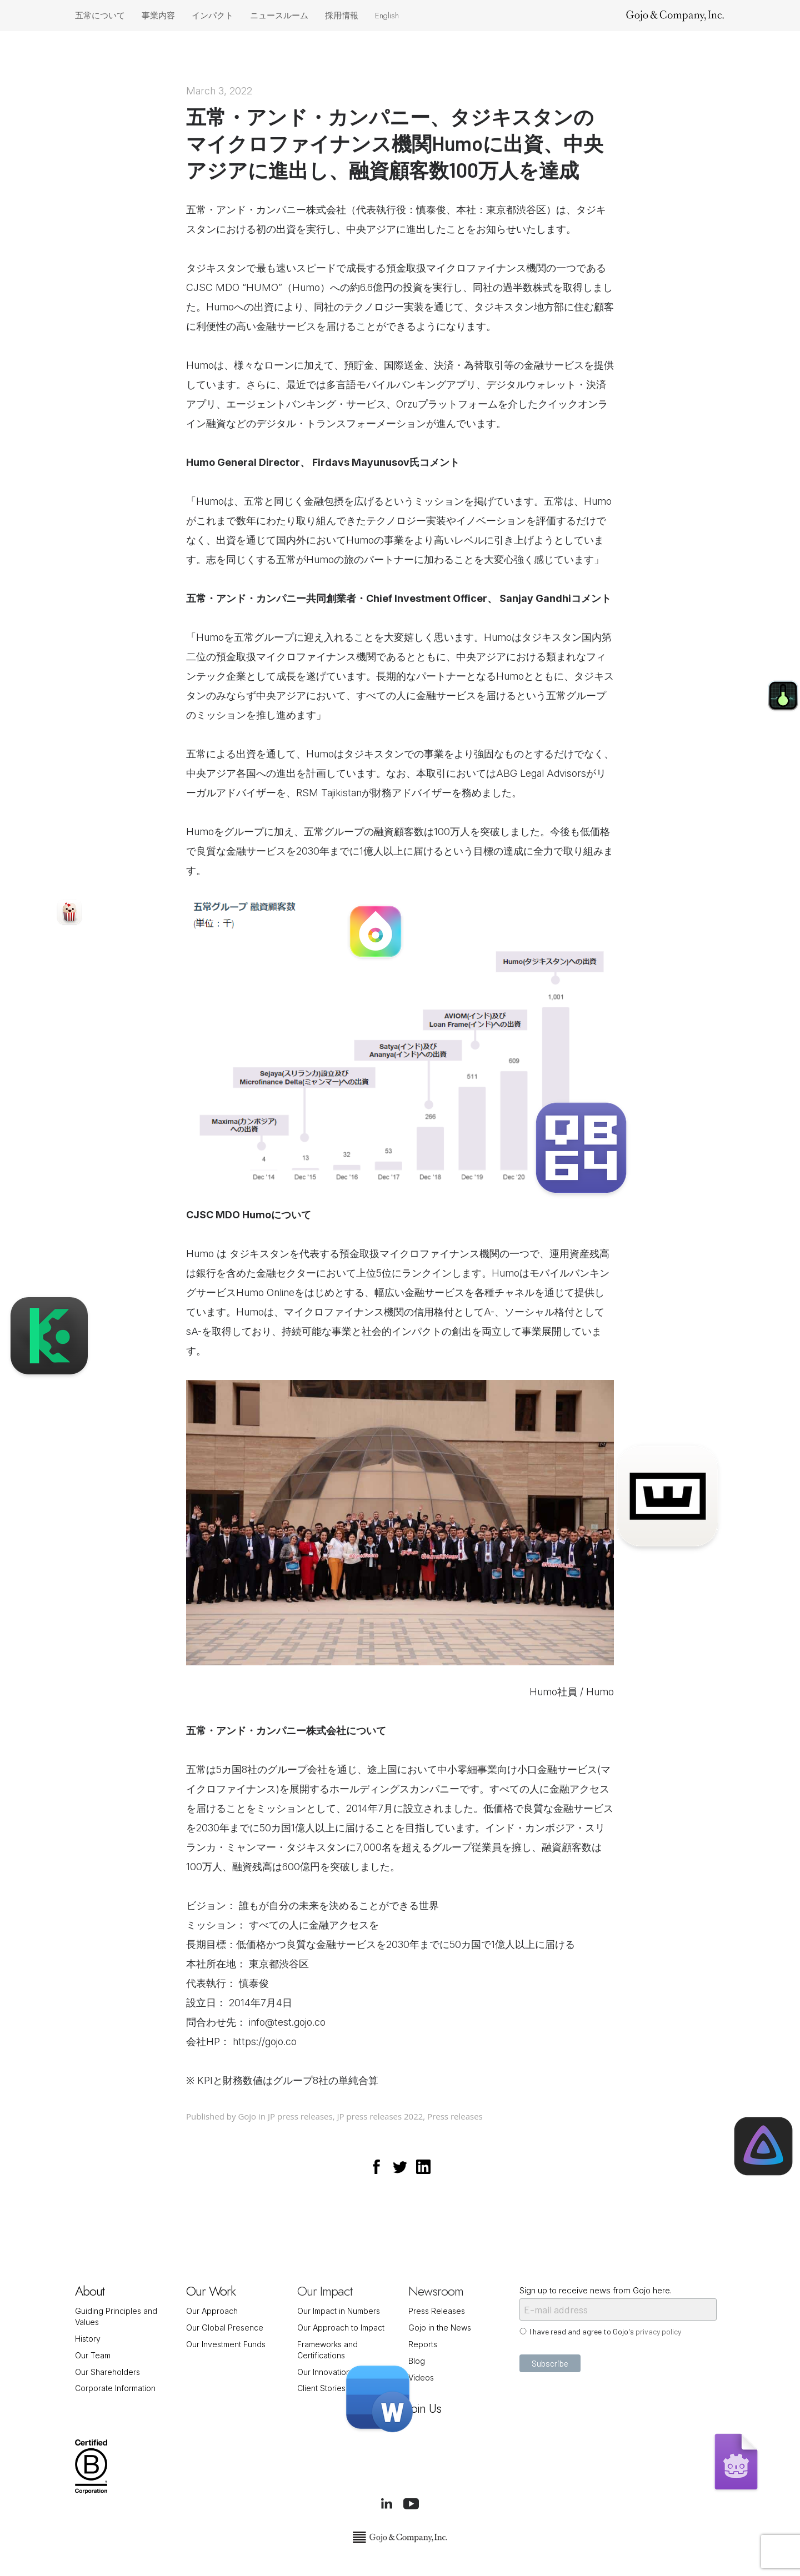  I want to click on open thermal monitor app, so click(783, 695).